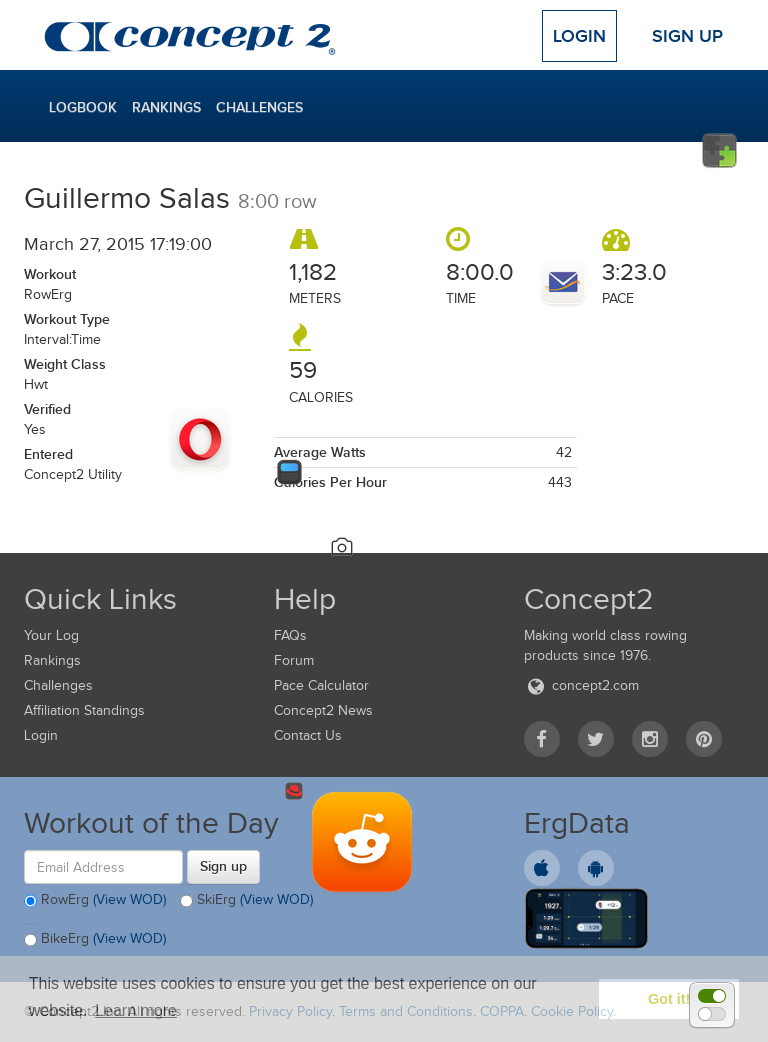  Describe the element at coordinates (362, 842) in the screenshot. I see `open the Reddit app` at that location.